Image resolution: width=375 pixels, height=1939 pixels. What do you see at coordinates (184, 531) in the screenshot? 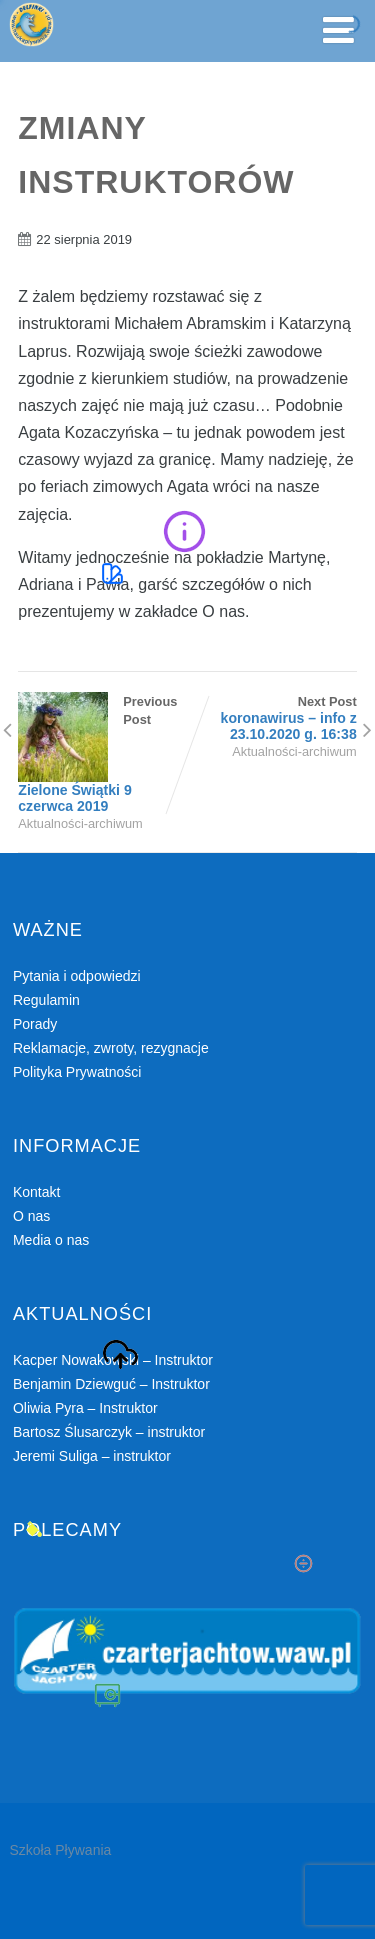
I see `view more information or details` at bounding box center [184, 531].